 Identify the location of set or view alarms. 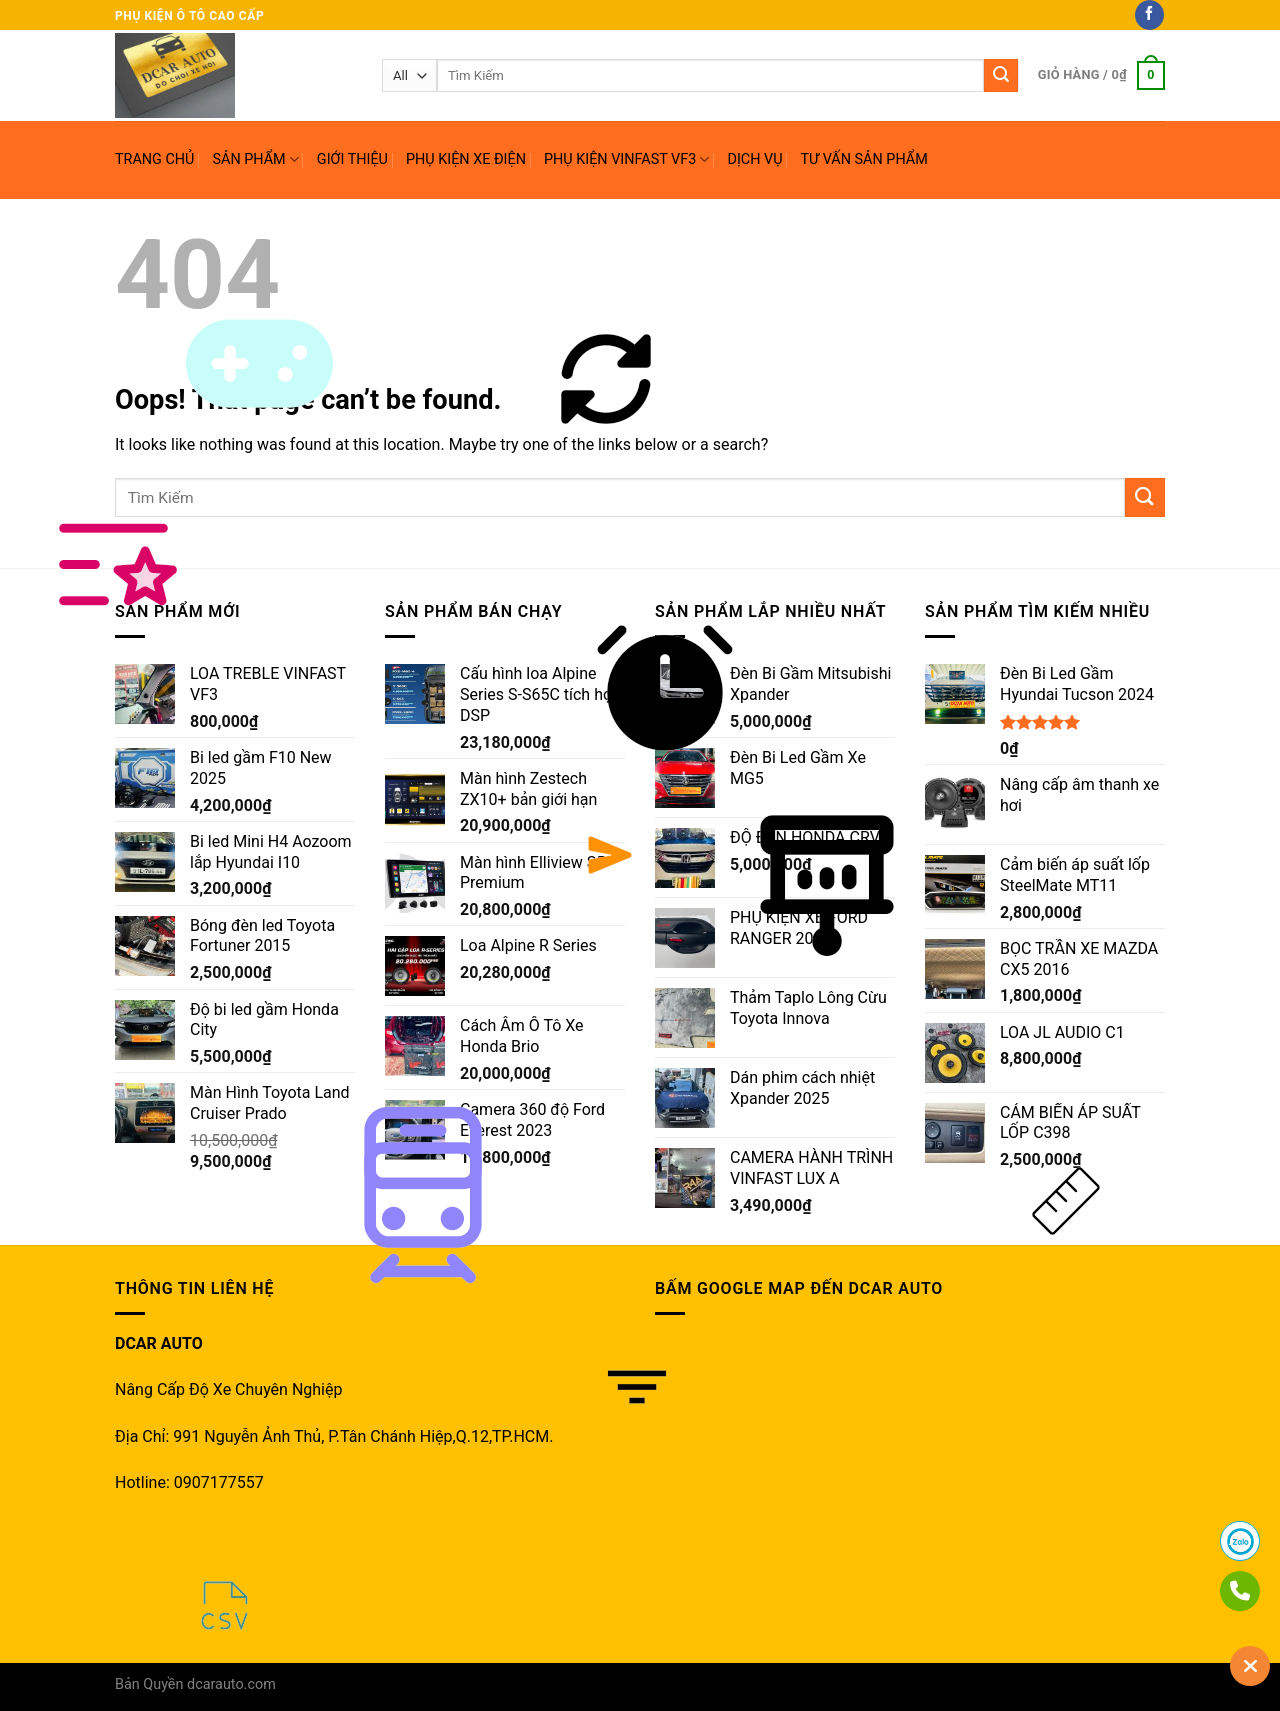
(665, 688).